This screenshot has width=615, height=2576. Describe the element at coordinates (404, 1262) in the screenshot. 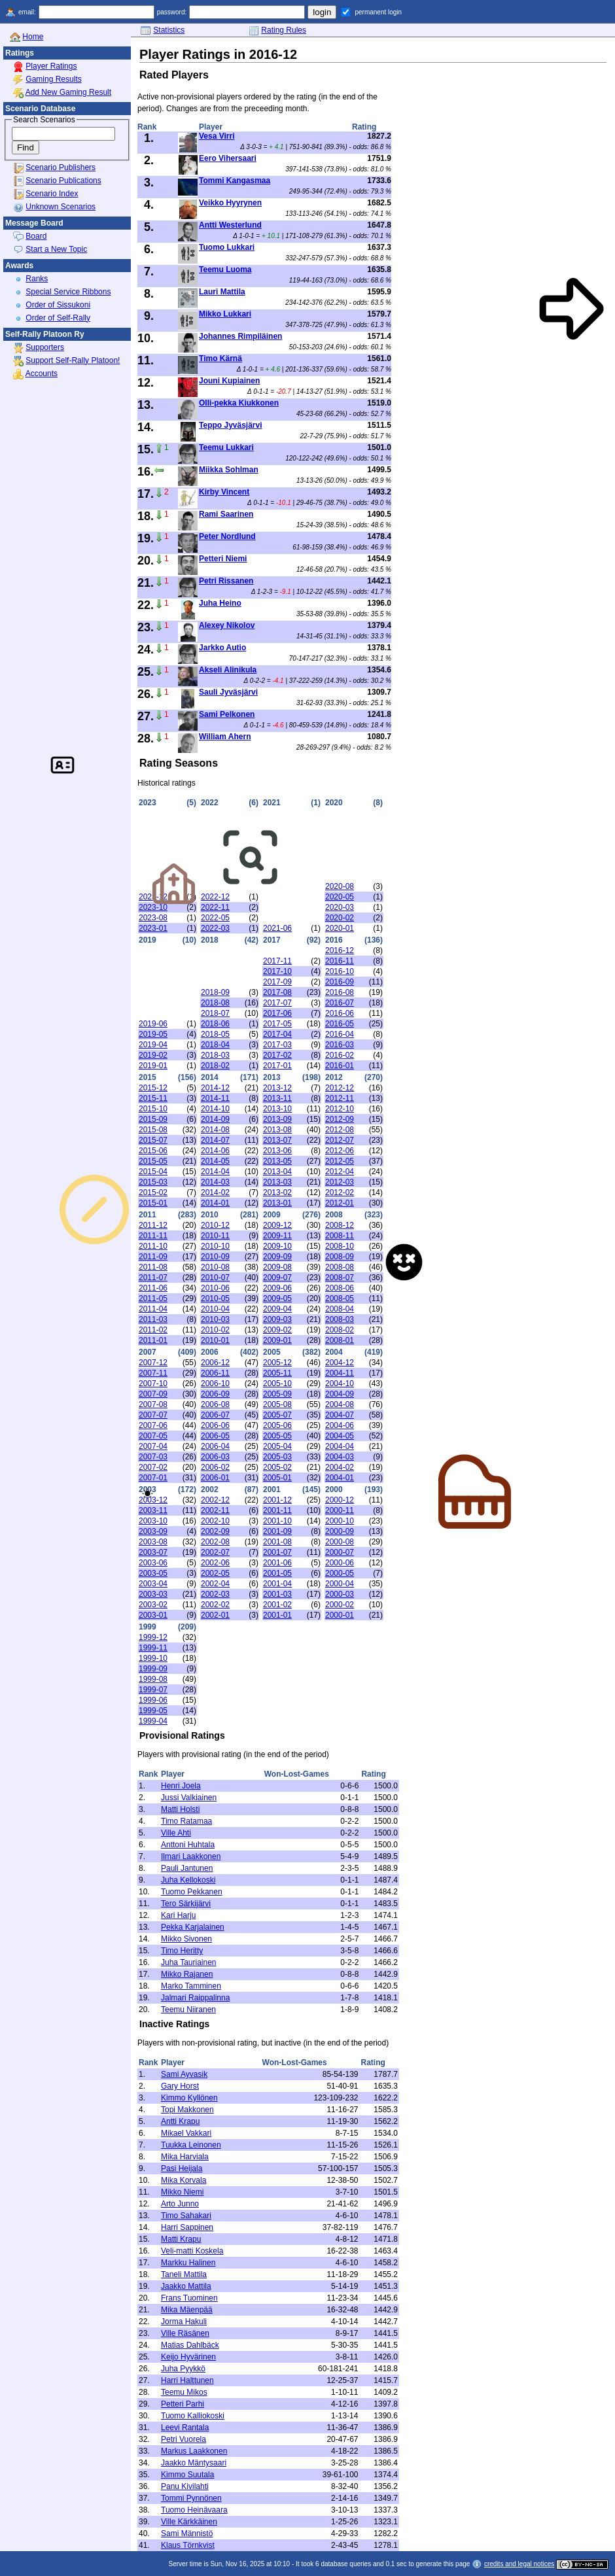

I see `select a silly or goofy mood reaction` at that location.